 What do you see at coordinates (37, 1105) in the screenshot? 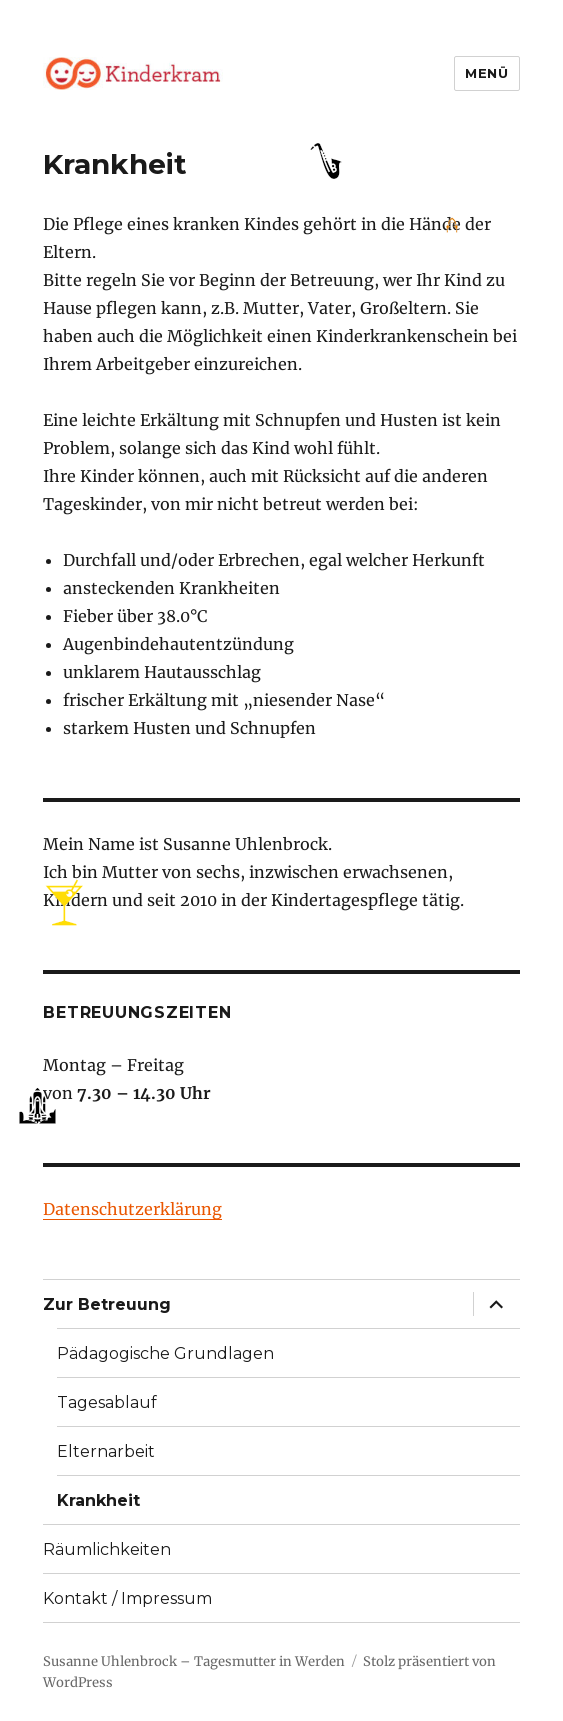
I see `launch or deploy an application` at bounding box center [37, 1105].